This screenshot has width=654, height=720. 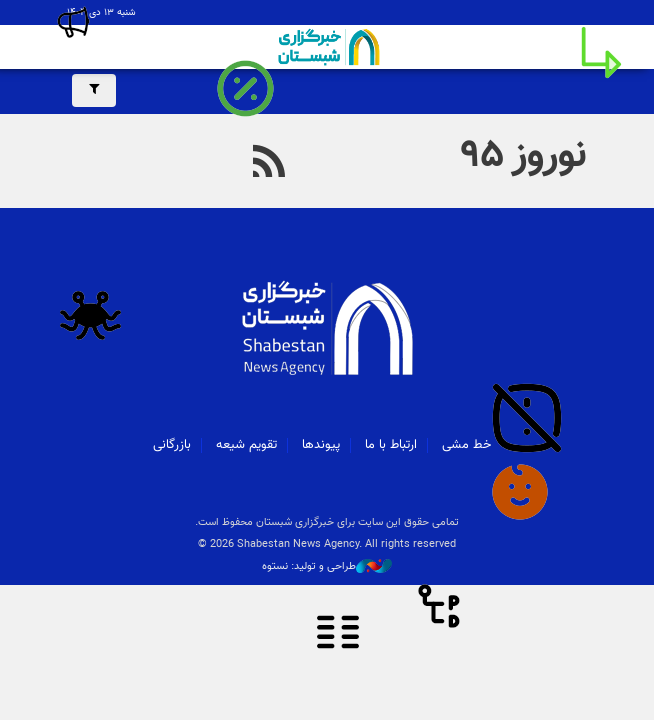 What do you see at coordinates (73, 22) in the screenshot?
I see `view announcements or alerts` at bounding box center [73, 22].